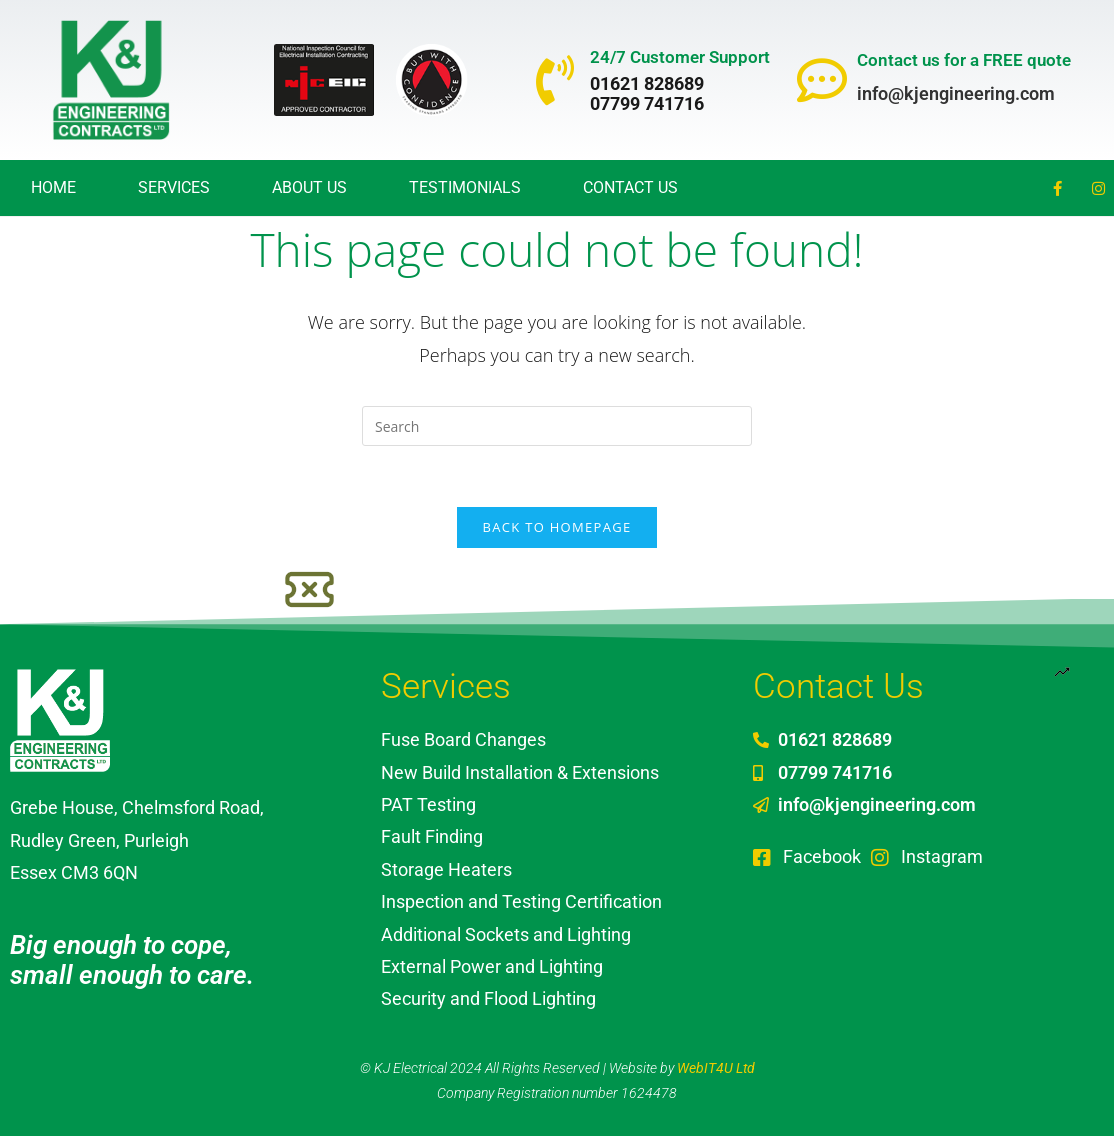 The image size is (1114, 1136). I want to click on cancel or remove a ticket, so click(309, 589).